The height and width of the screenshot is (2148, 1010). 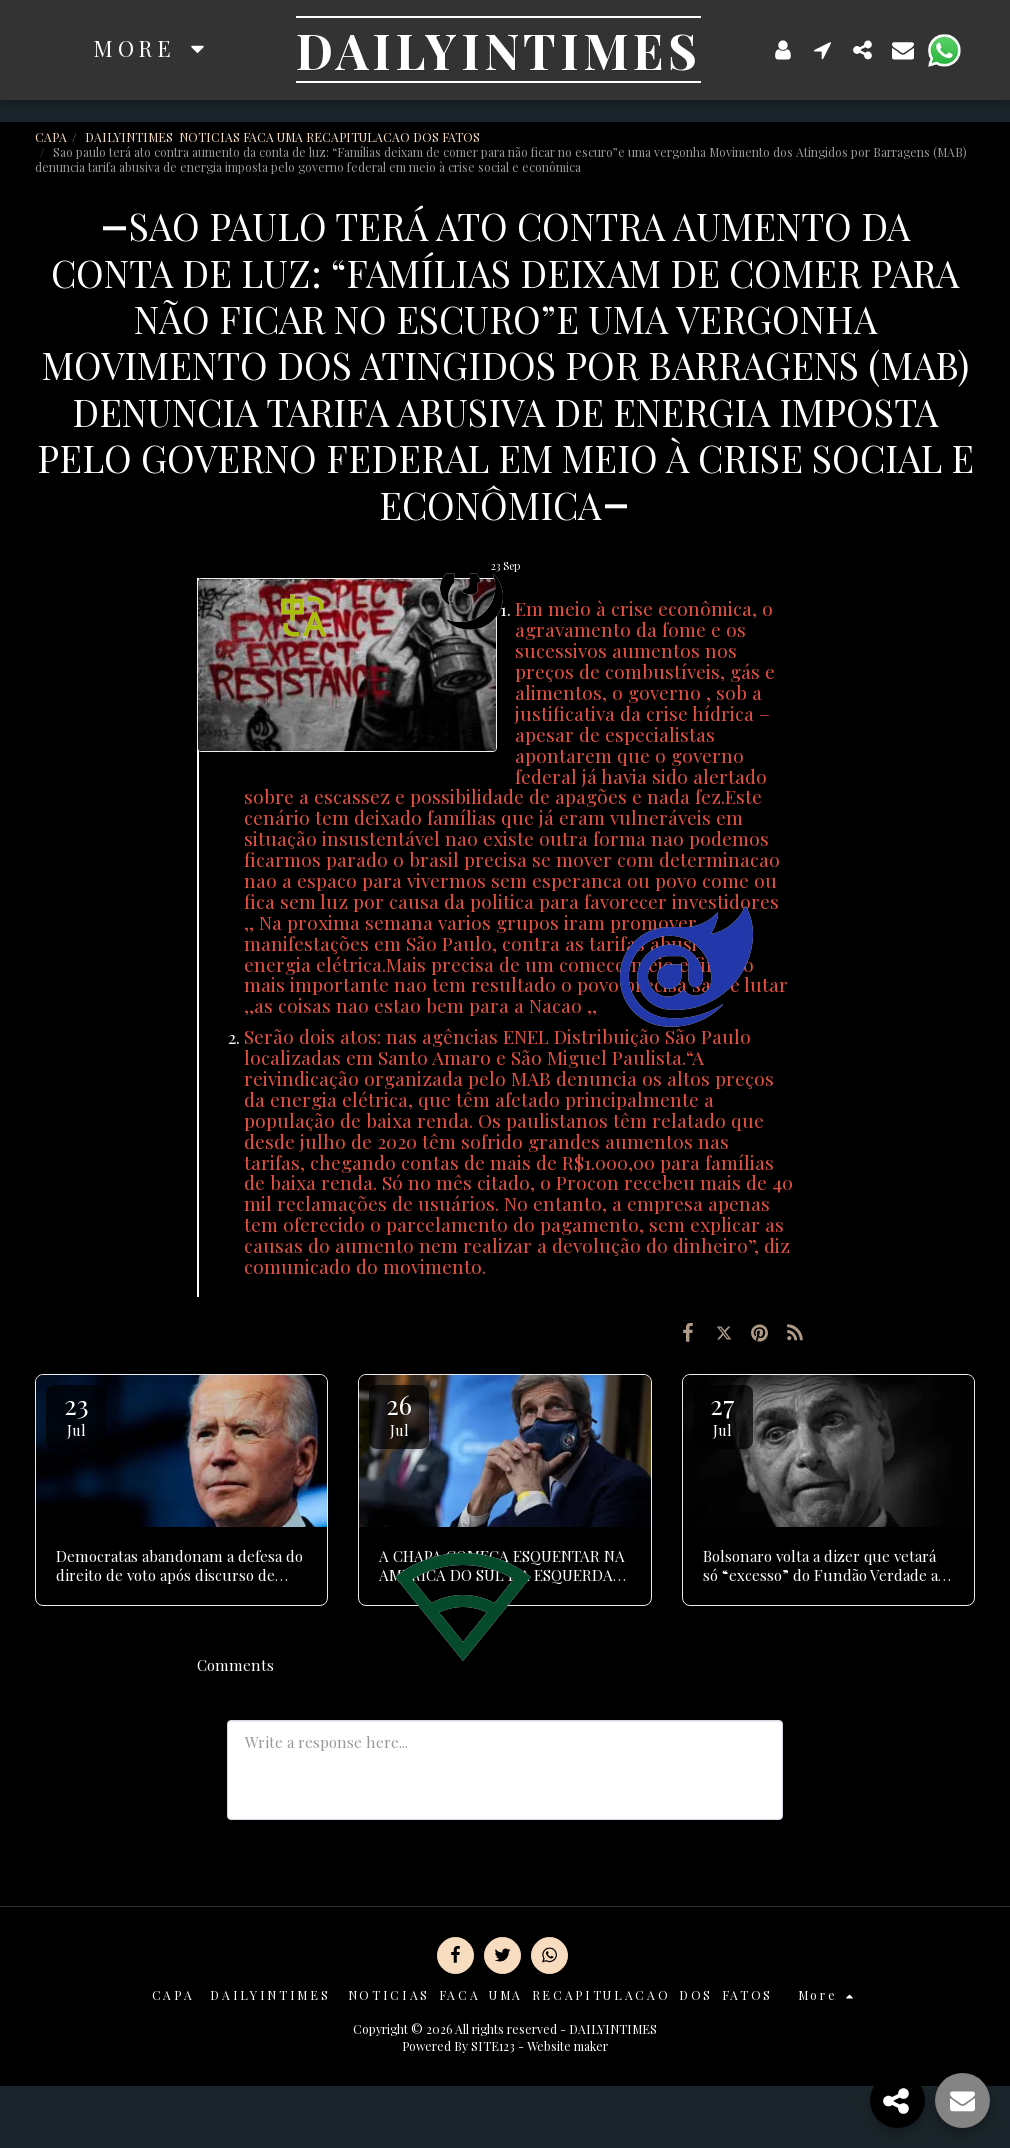 I want to click on Blazor framework logo, so click(x=686, y=966).